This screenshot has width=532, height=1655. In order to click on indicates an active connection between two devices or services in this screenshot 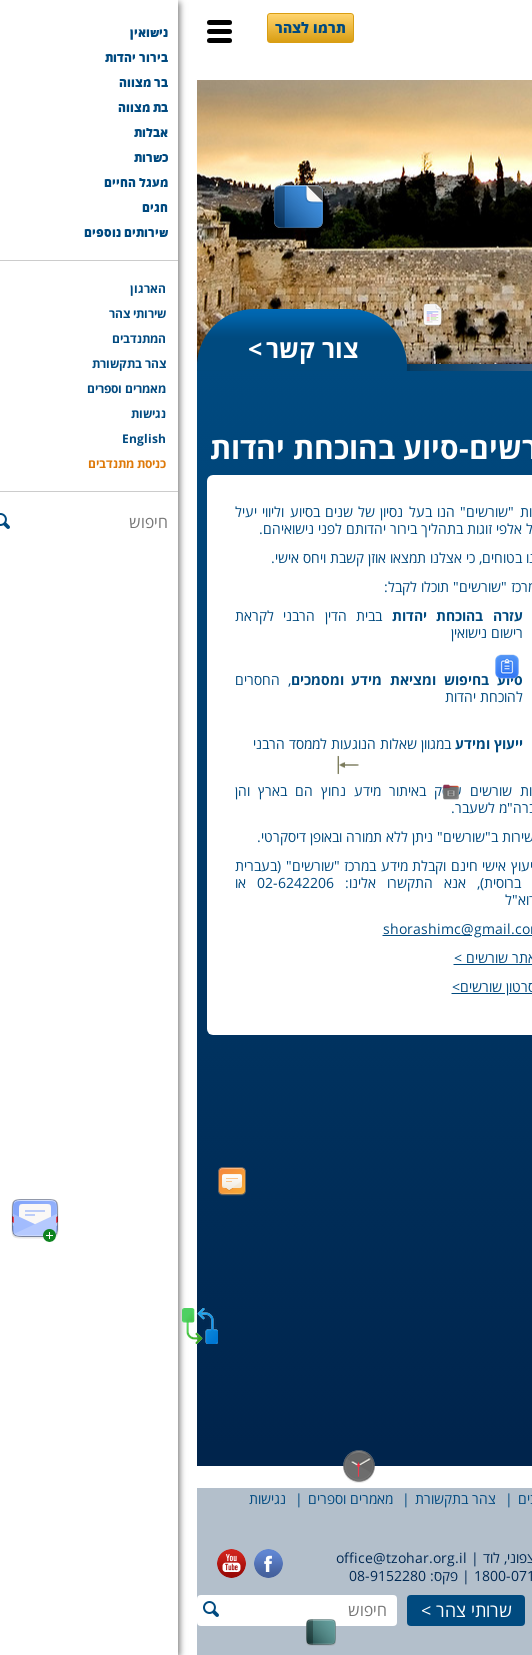, I will do `click(200, 1326)`.